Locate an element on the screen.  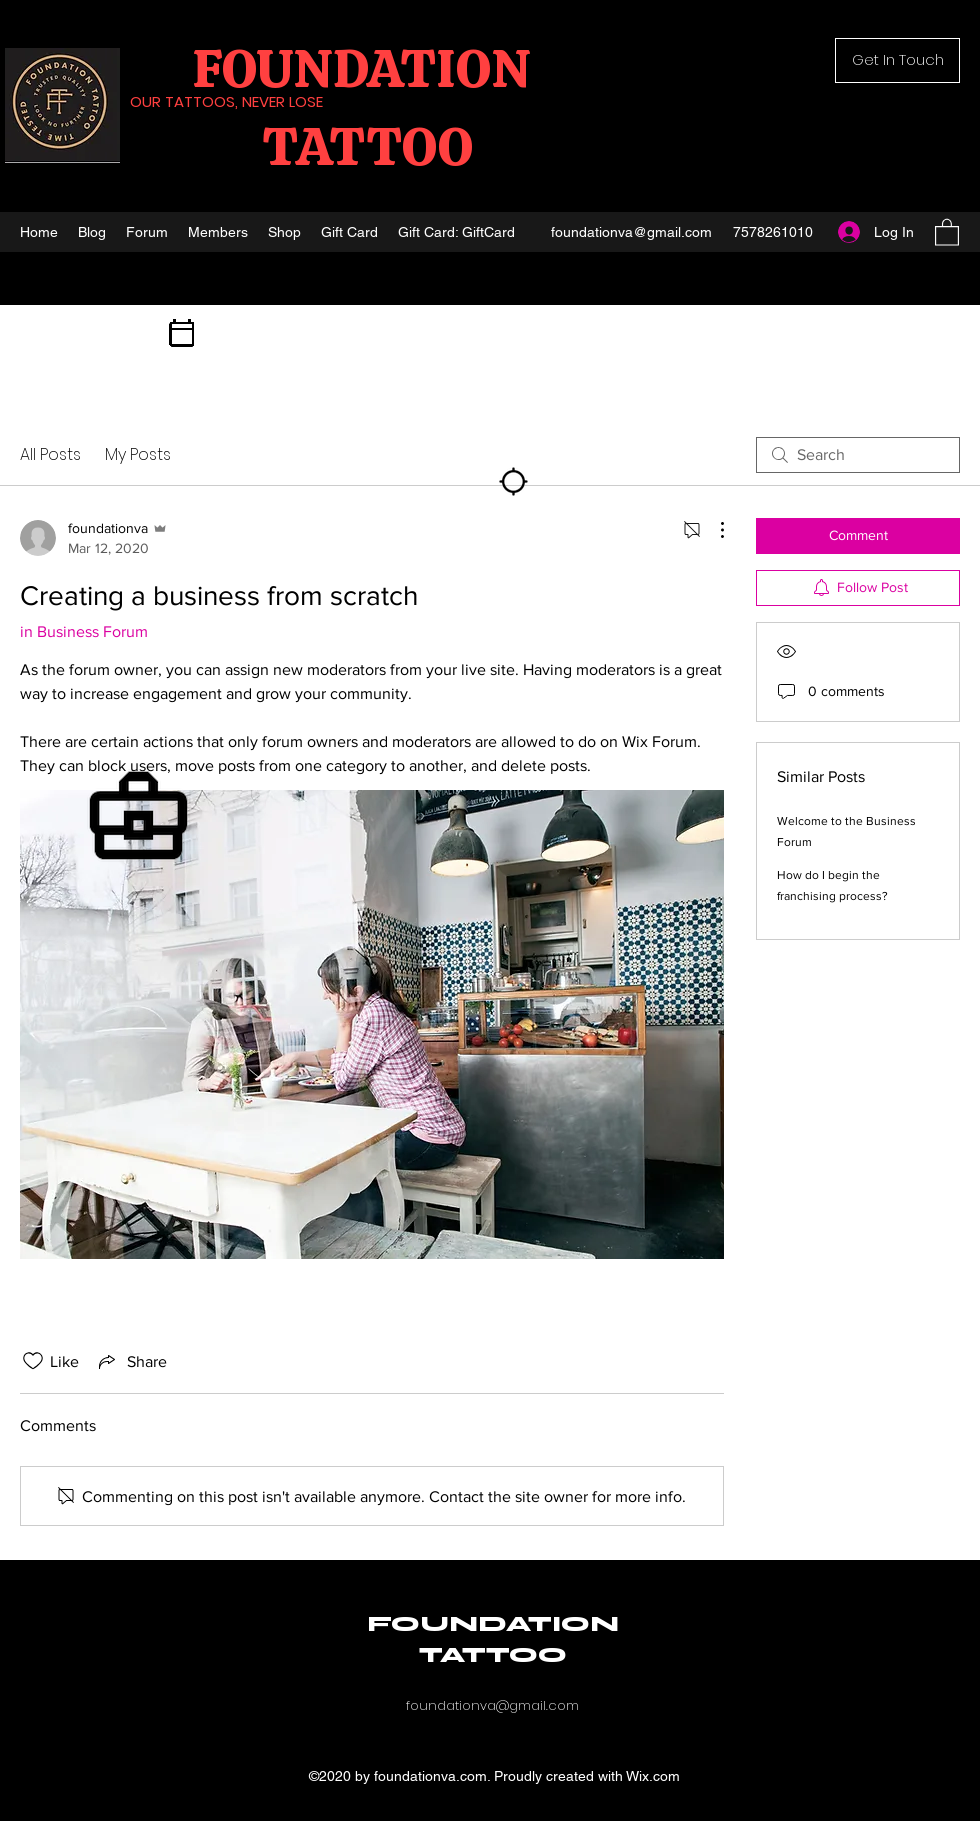
access work or business-related features is located at coordinates (138, 815).